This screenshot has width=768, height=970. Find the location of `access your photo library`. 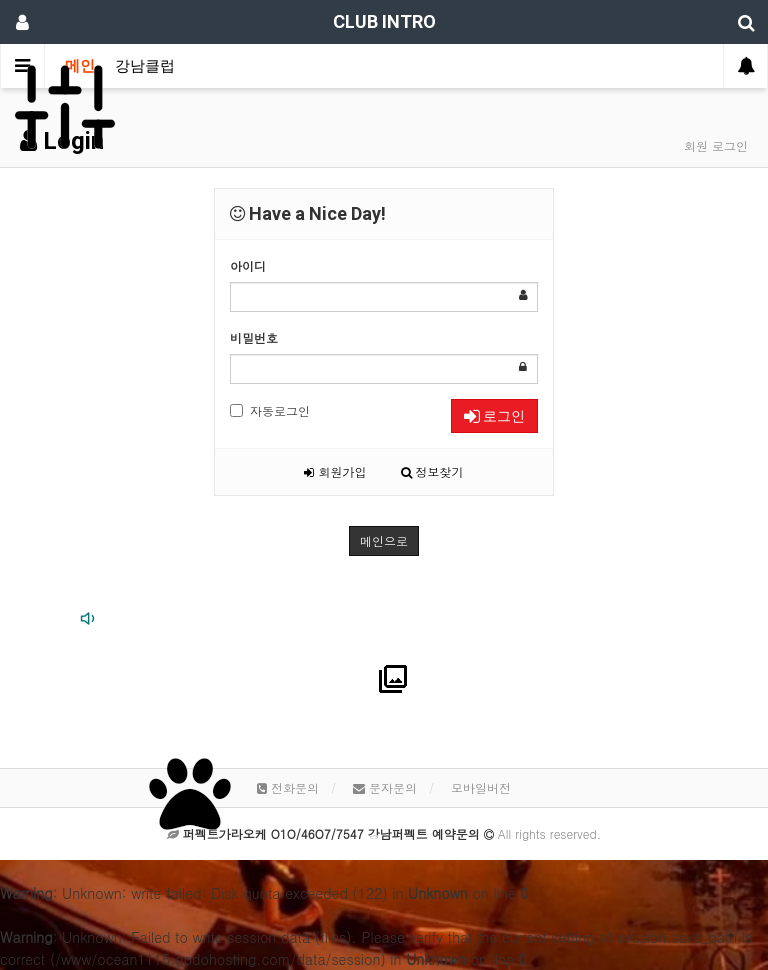

access your photo library is located at coordinates (393, 679).